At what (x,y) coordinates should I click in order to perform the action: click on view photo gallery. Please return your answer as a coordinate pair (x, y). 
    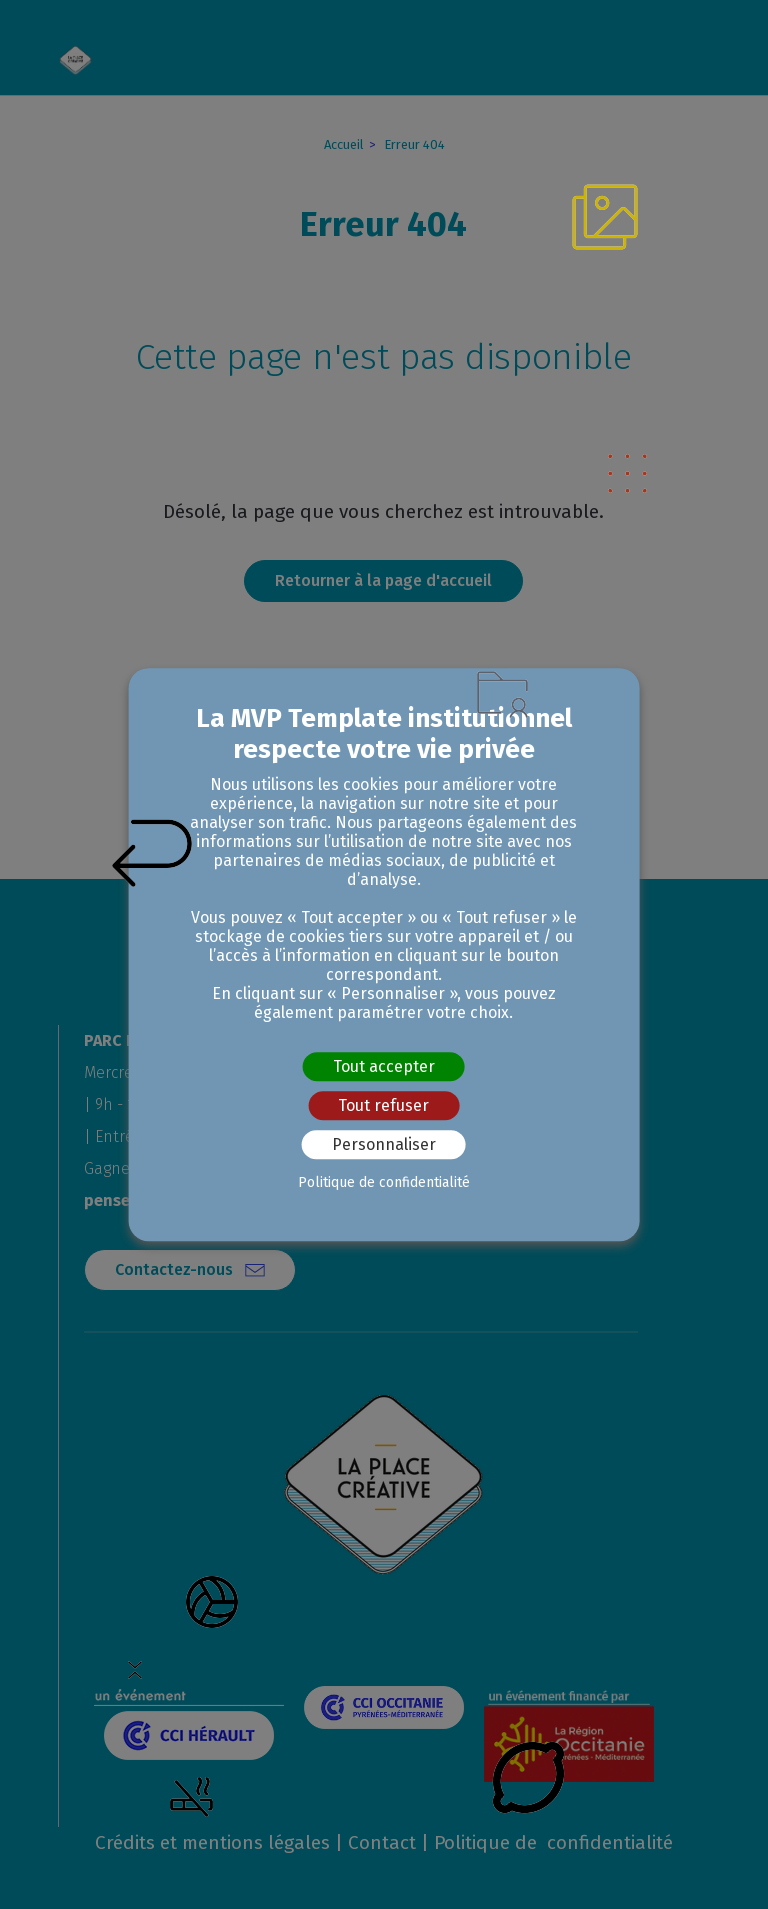
    Looking at the image, I should click on (605, 217).